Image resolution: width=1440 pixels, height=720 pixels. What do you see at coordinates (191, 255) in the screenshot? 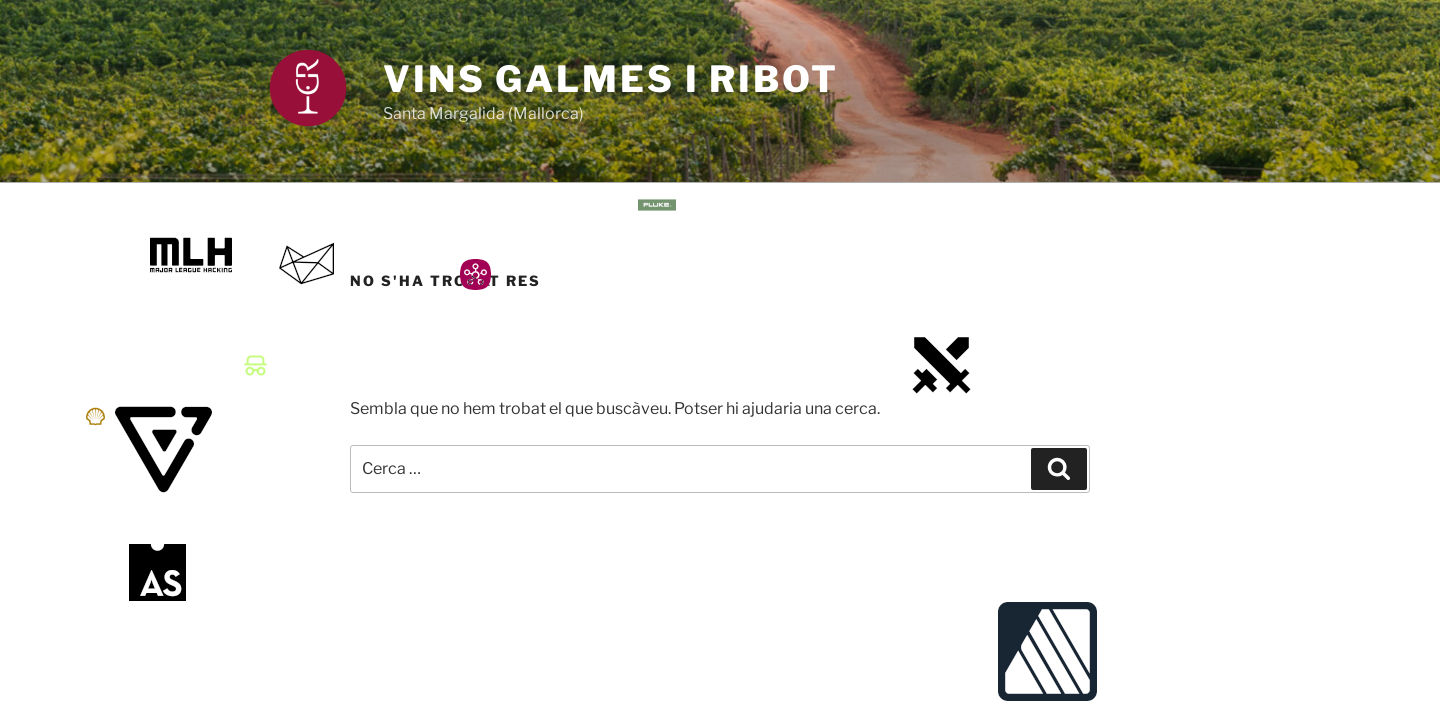
I see `visit the Major League Hacking website` at bounding box center [191, 255].